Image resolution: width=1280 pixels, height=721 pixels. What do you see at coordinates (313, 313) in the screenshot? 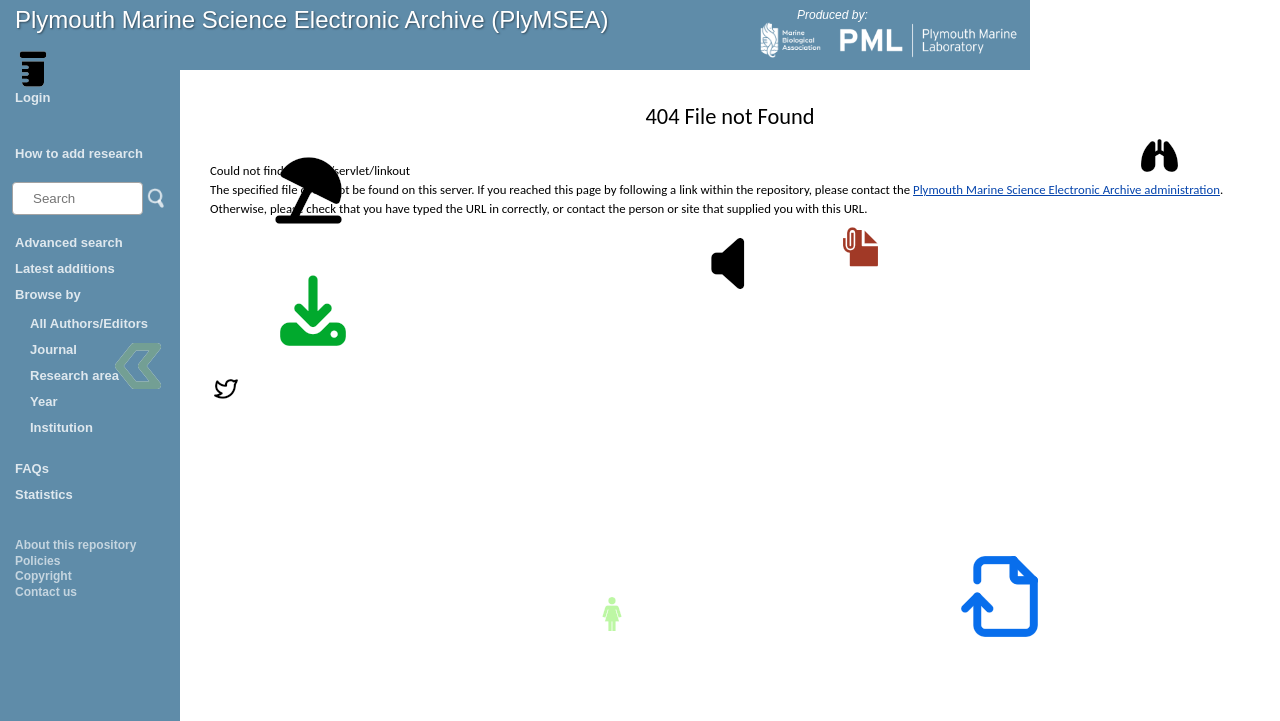
I see `download a file to your device` at bounding box center [313, 313].